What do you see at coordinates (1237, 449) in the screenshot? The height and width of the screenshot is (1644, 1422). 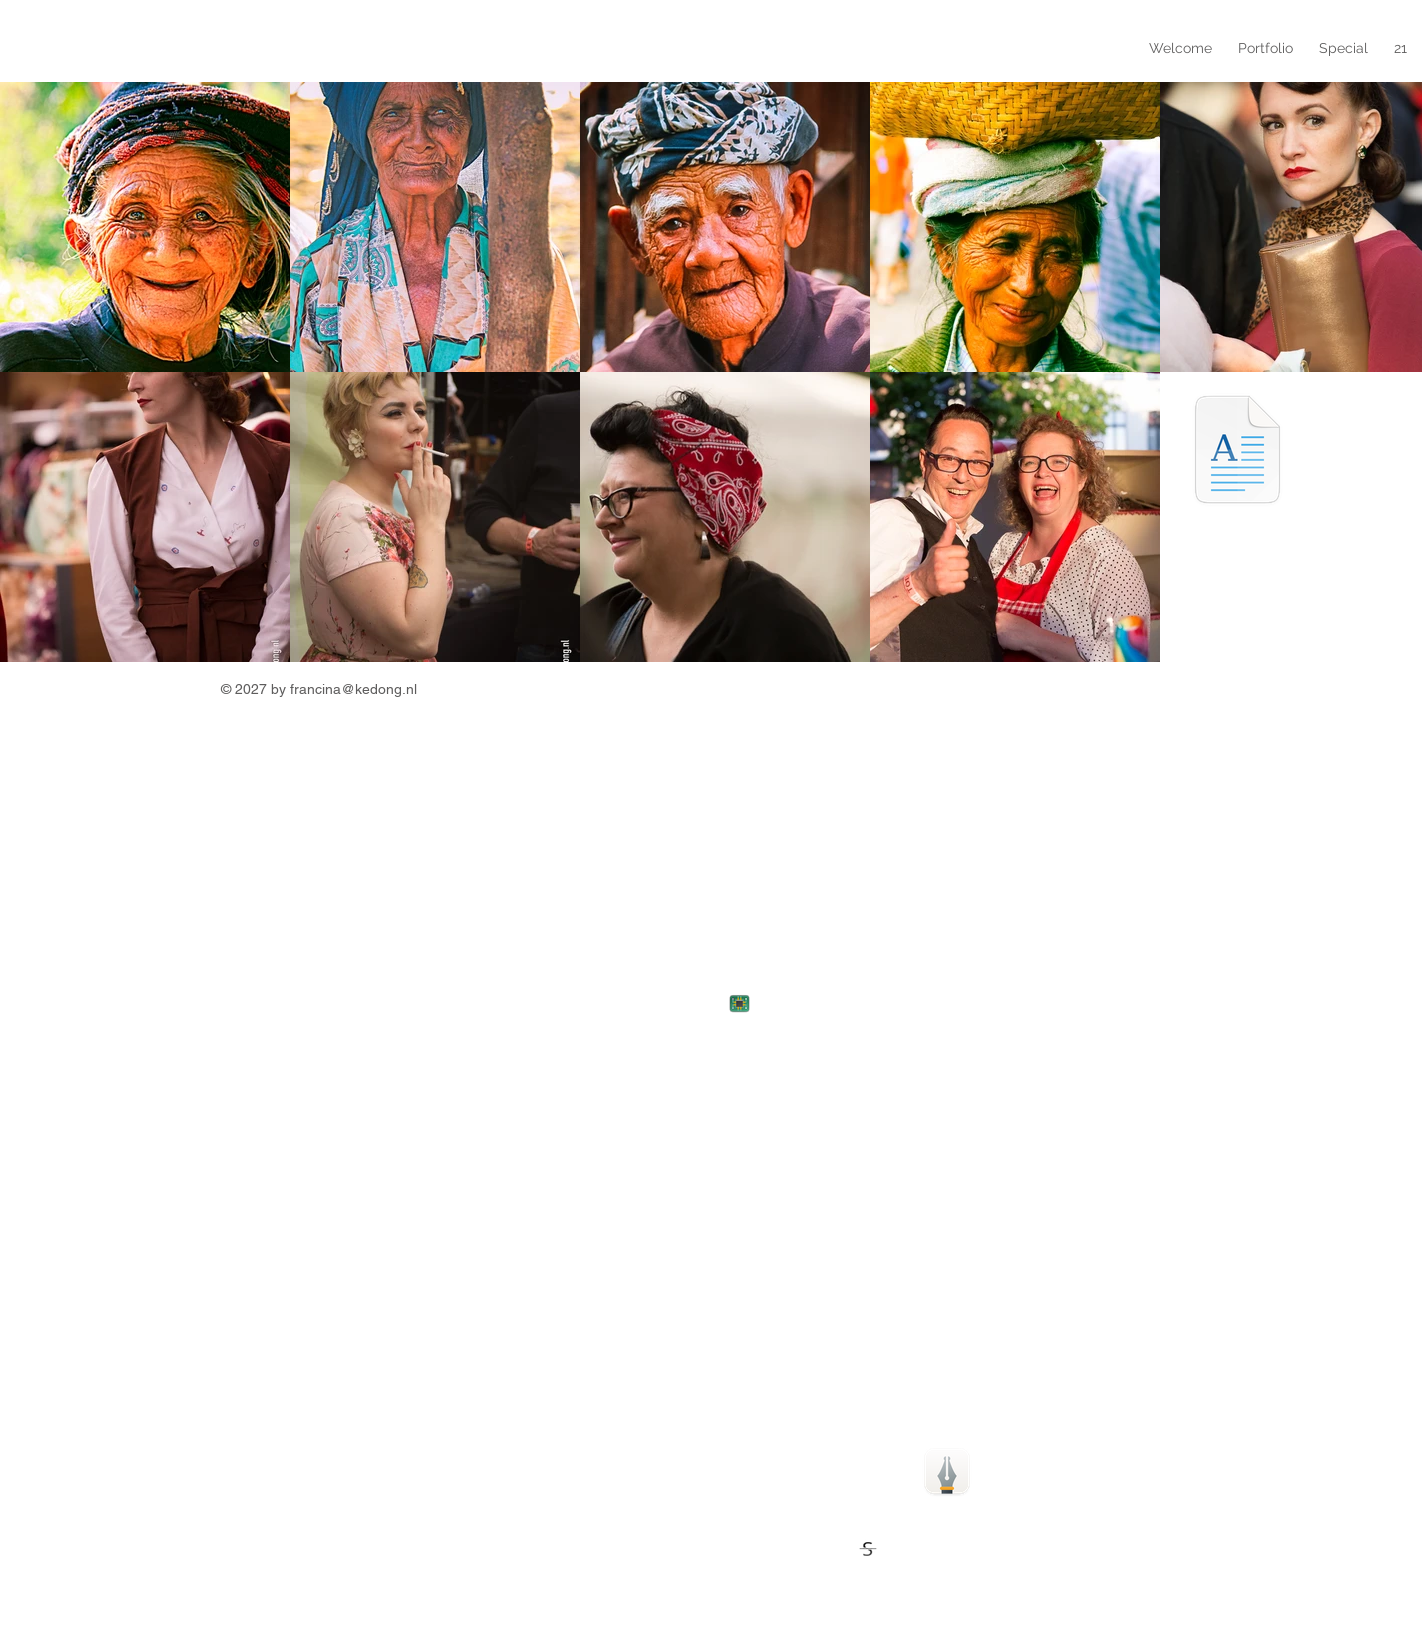 I see `open a word processing document` at bounding box center [1237, 449].